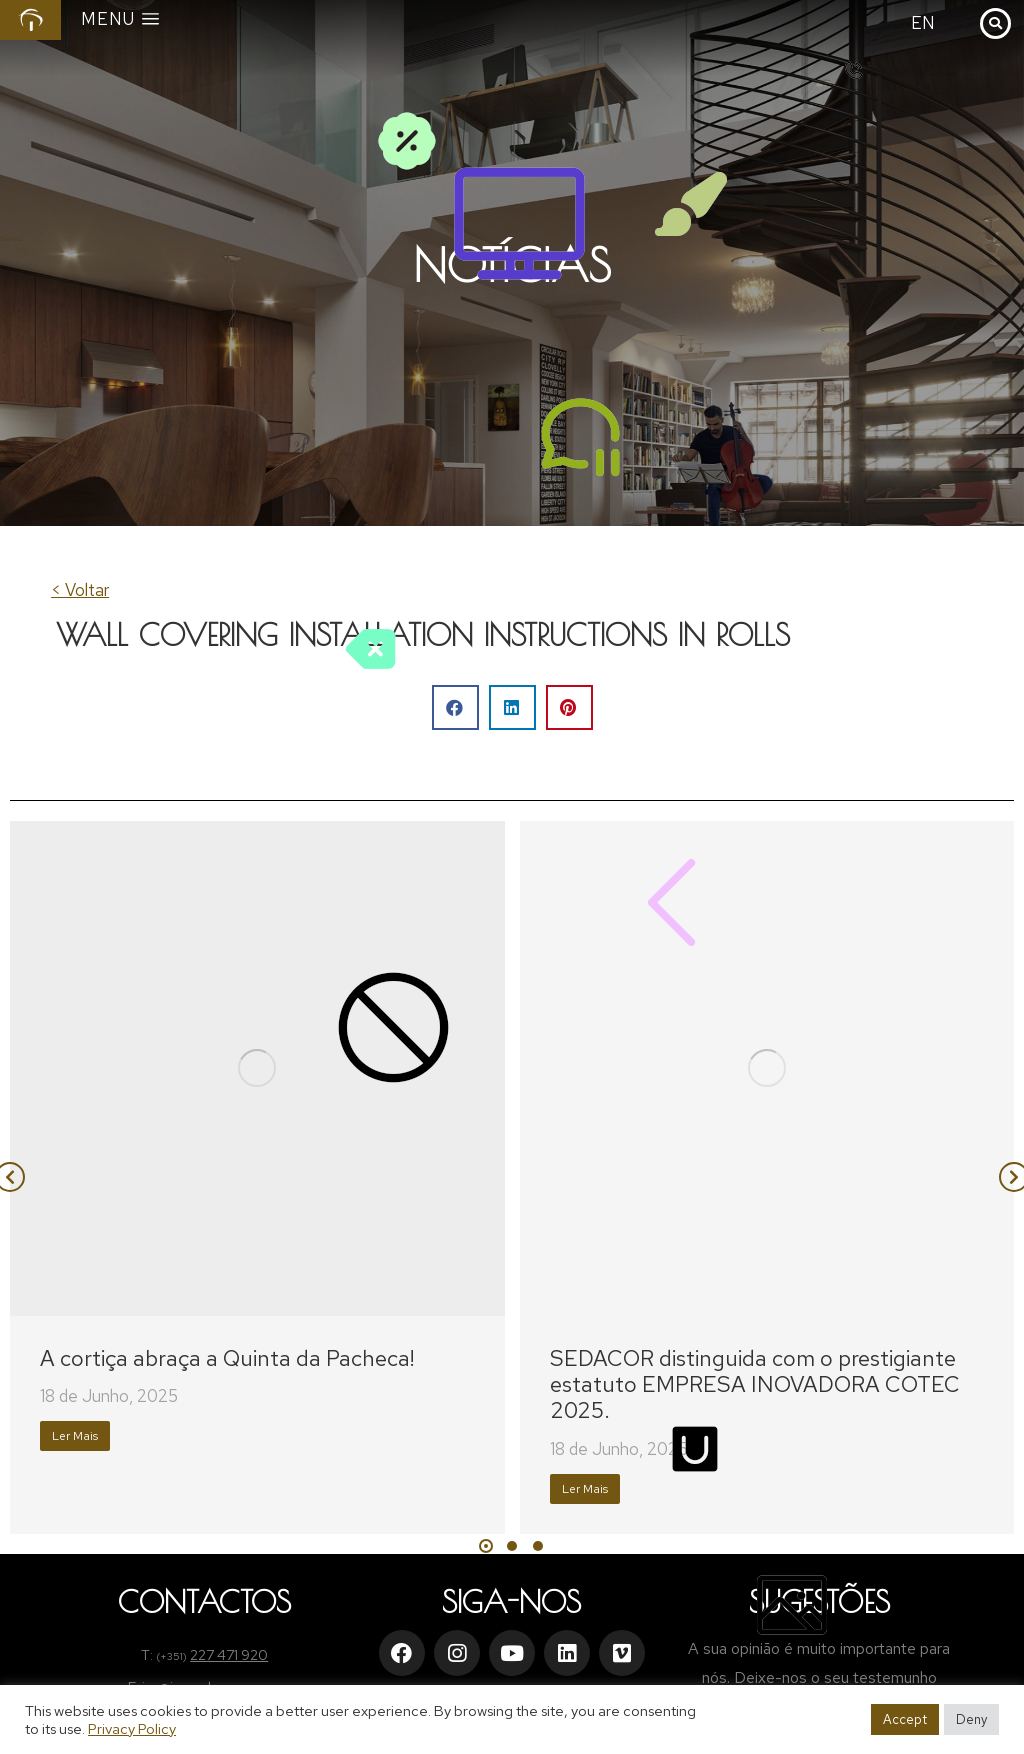  What do you see at coordinates (519, 223) in the screenshot?
I see `access tv or video streaming options` at bounding box center [519, 223].